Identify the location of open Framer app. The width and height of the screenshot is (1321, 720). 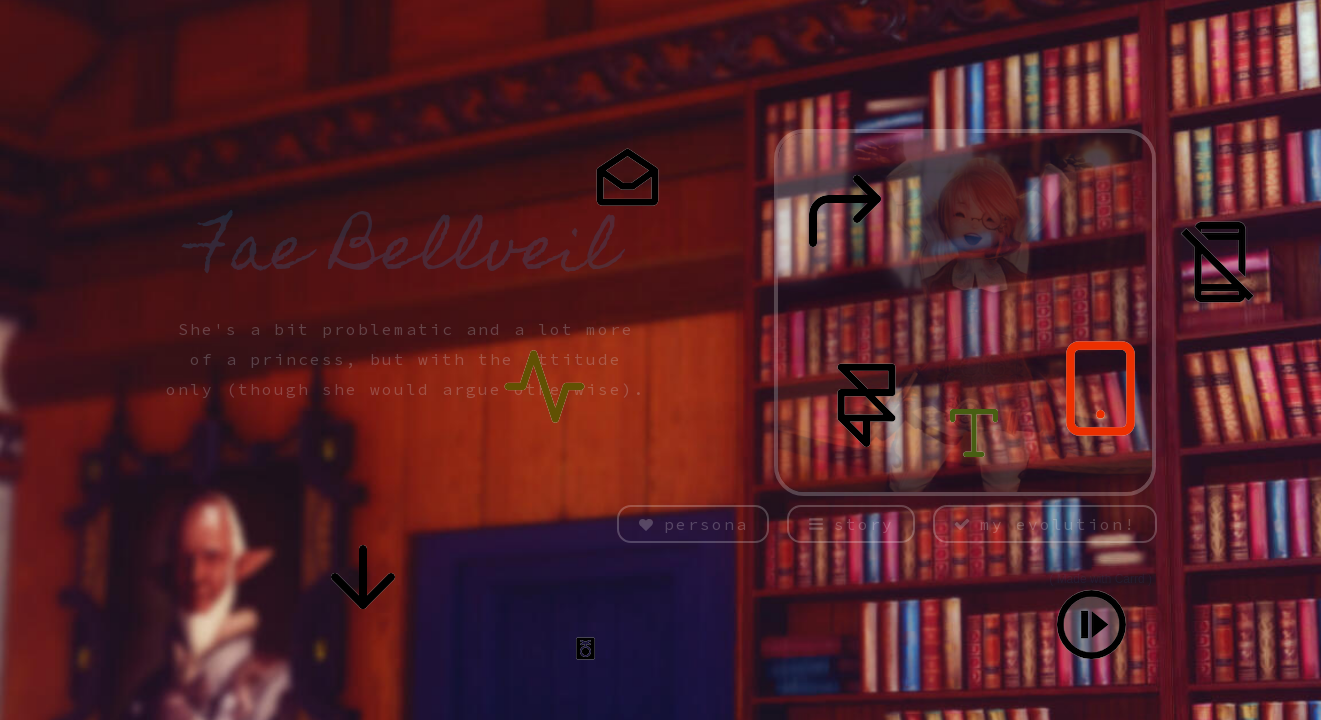
(866, 403).